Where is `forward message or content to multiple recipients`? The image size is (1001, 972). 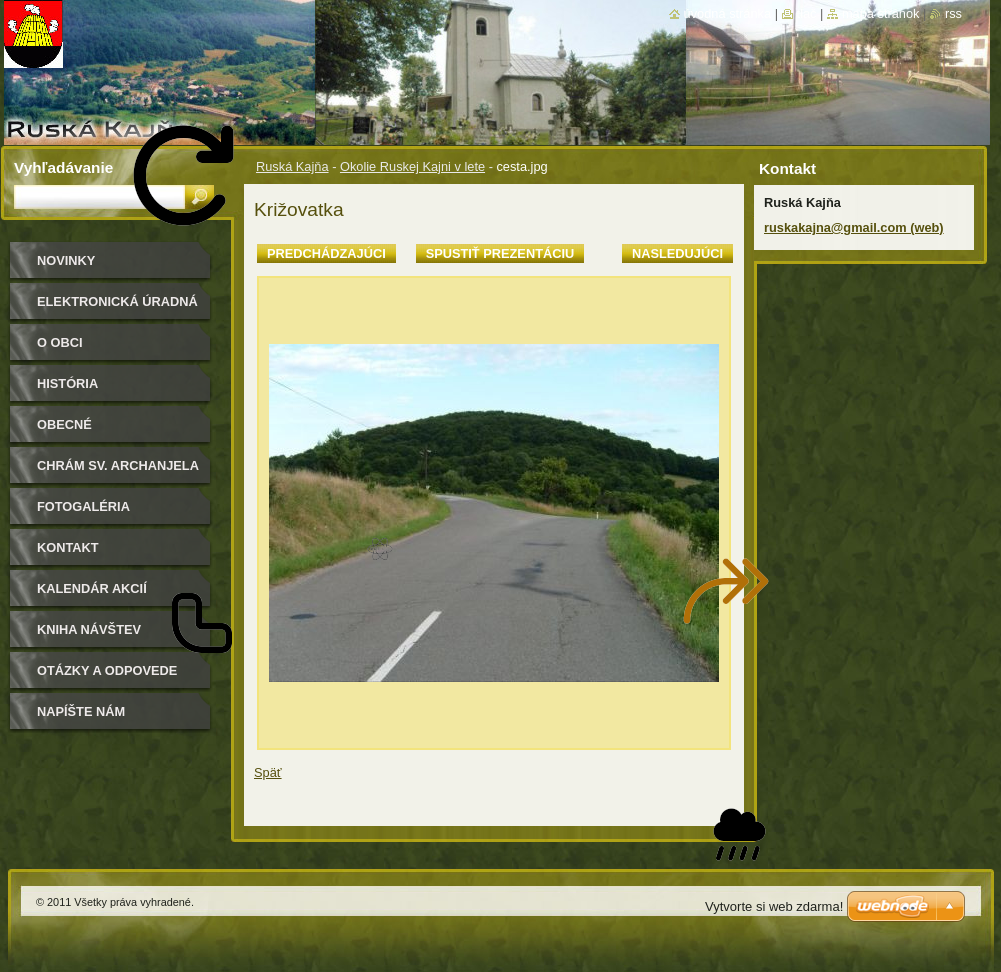
forward message or content to multiple recipients is located at coordinates (726, 591).